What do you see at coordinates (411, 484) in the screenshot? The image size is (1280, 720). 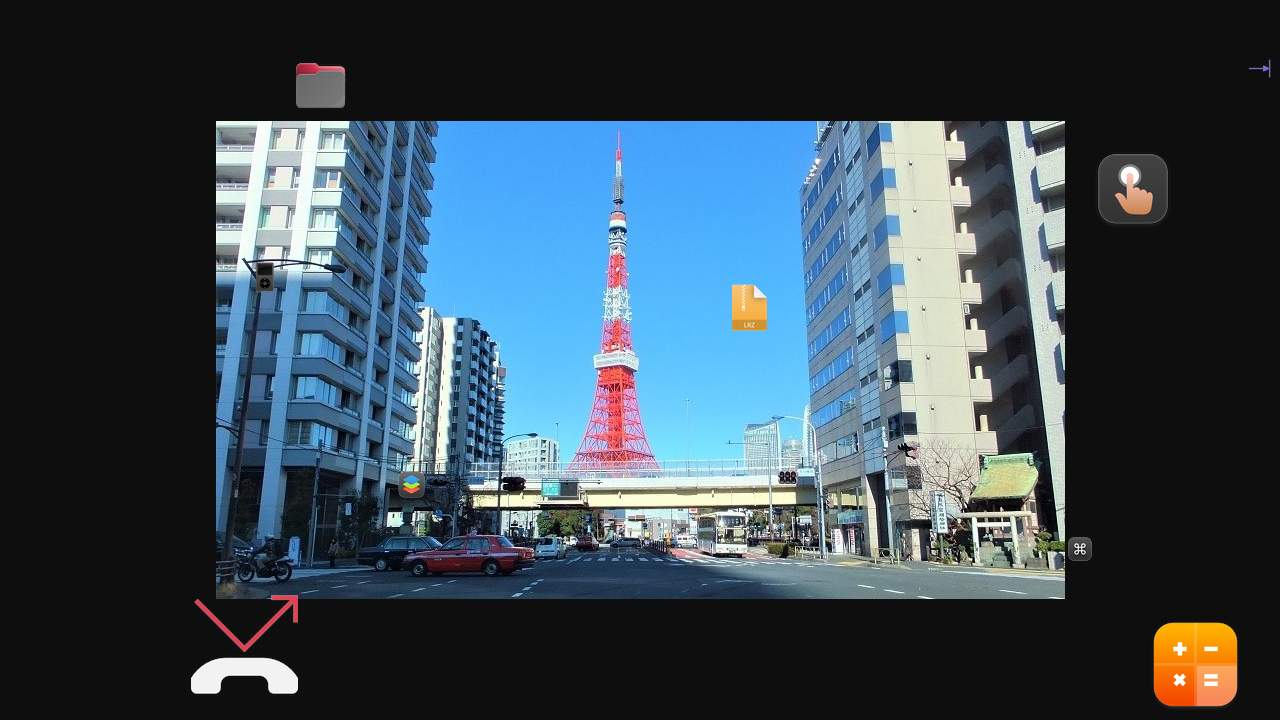 I see `open the ASC app` at bounding box center [411, 484].